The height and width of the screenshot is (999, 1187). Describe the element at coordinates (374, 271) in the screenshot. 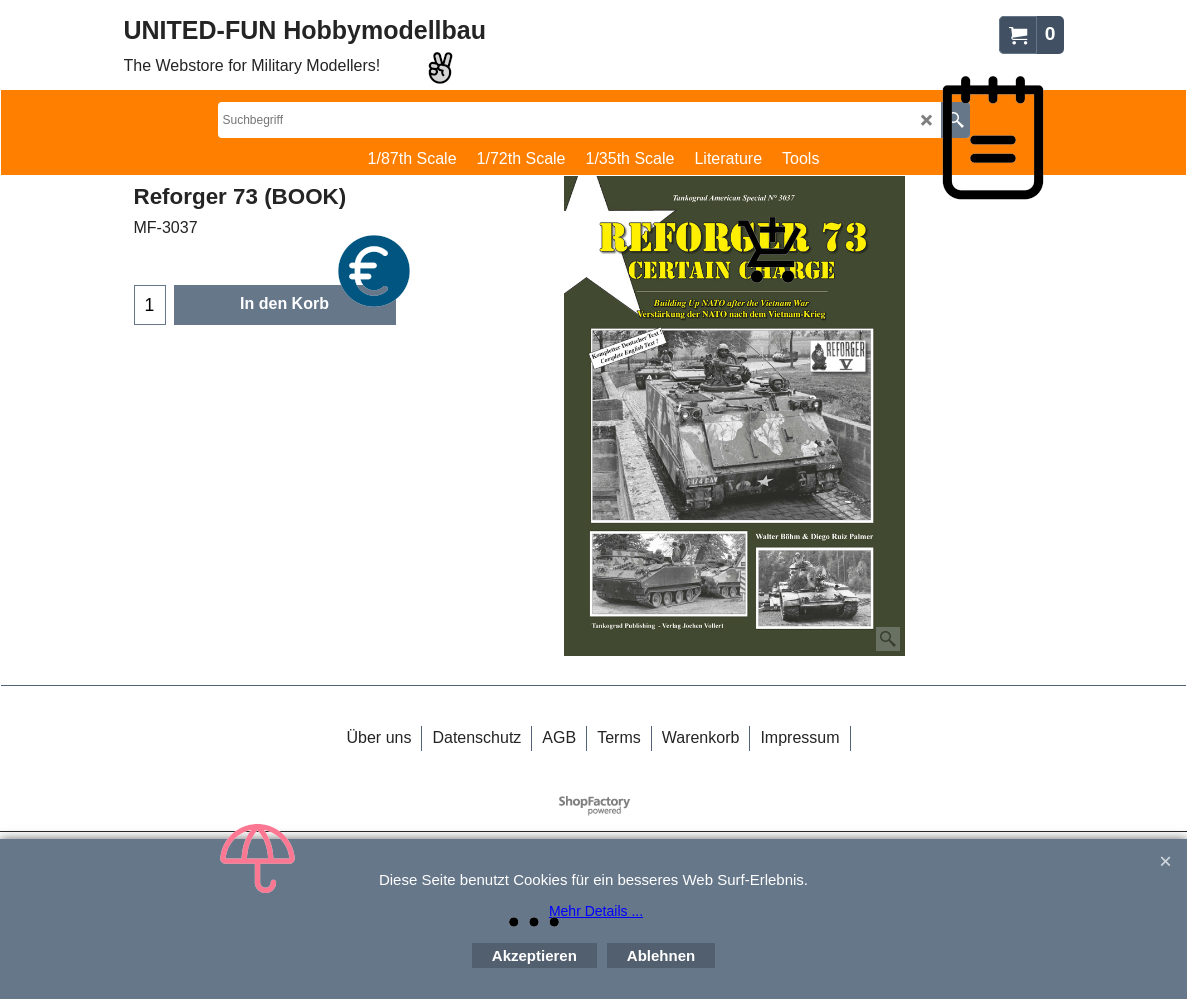

I see `view euro currency or pricing` at that location.